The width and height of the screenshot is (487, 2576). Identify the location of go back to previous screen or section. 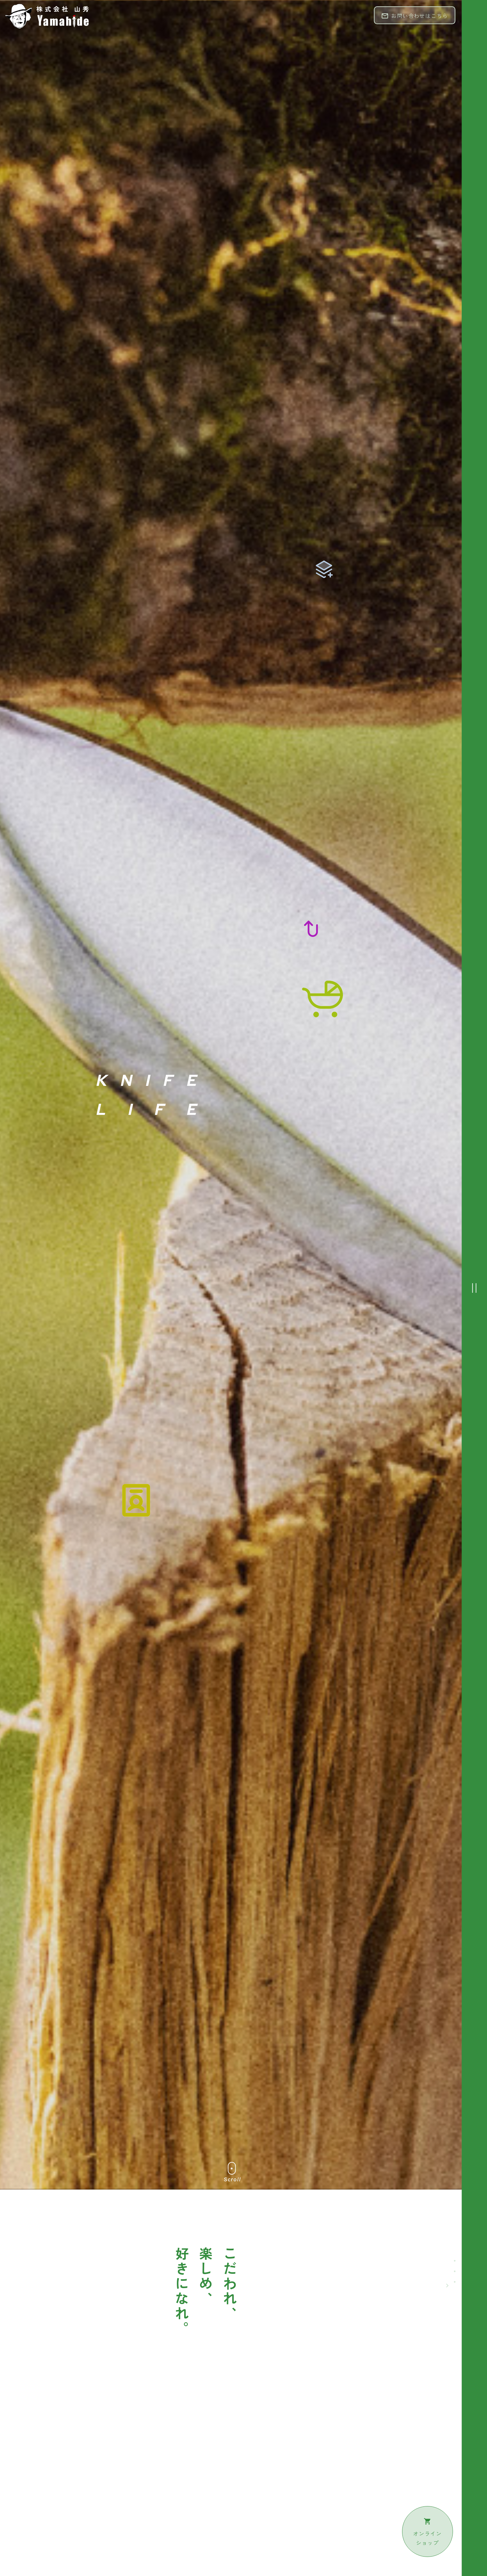
(311, 929).